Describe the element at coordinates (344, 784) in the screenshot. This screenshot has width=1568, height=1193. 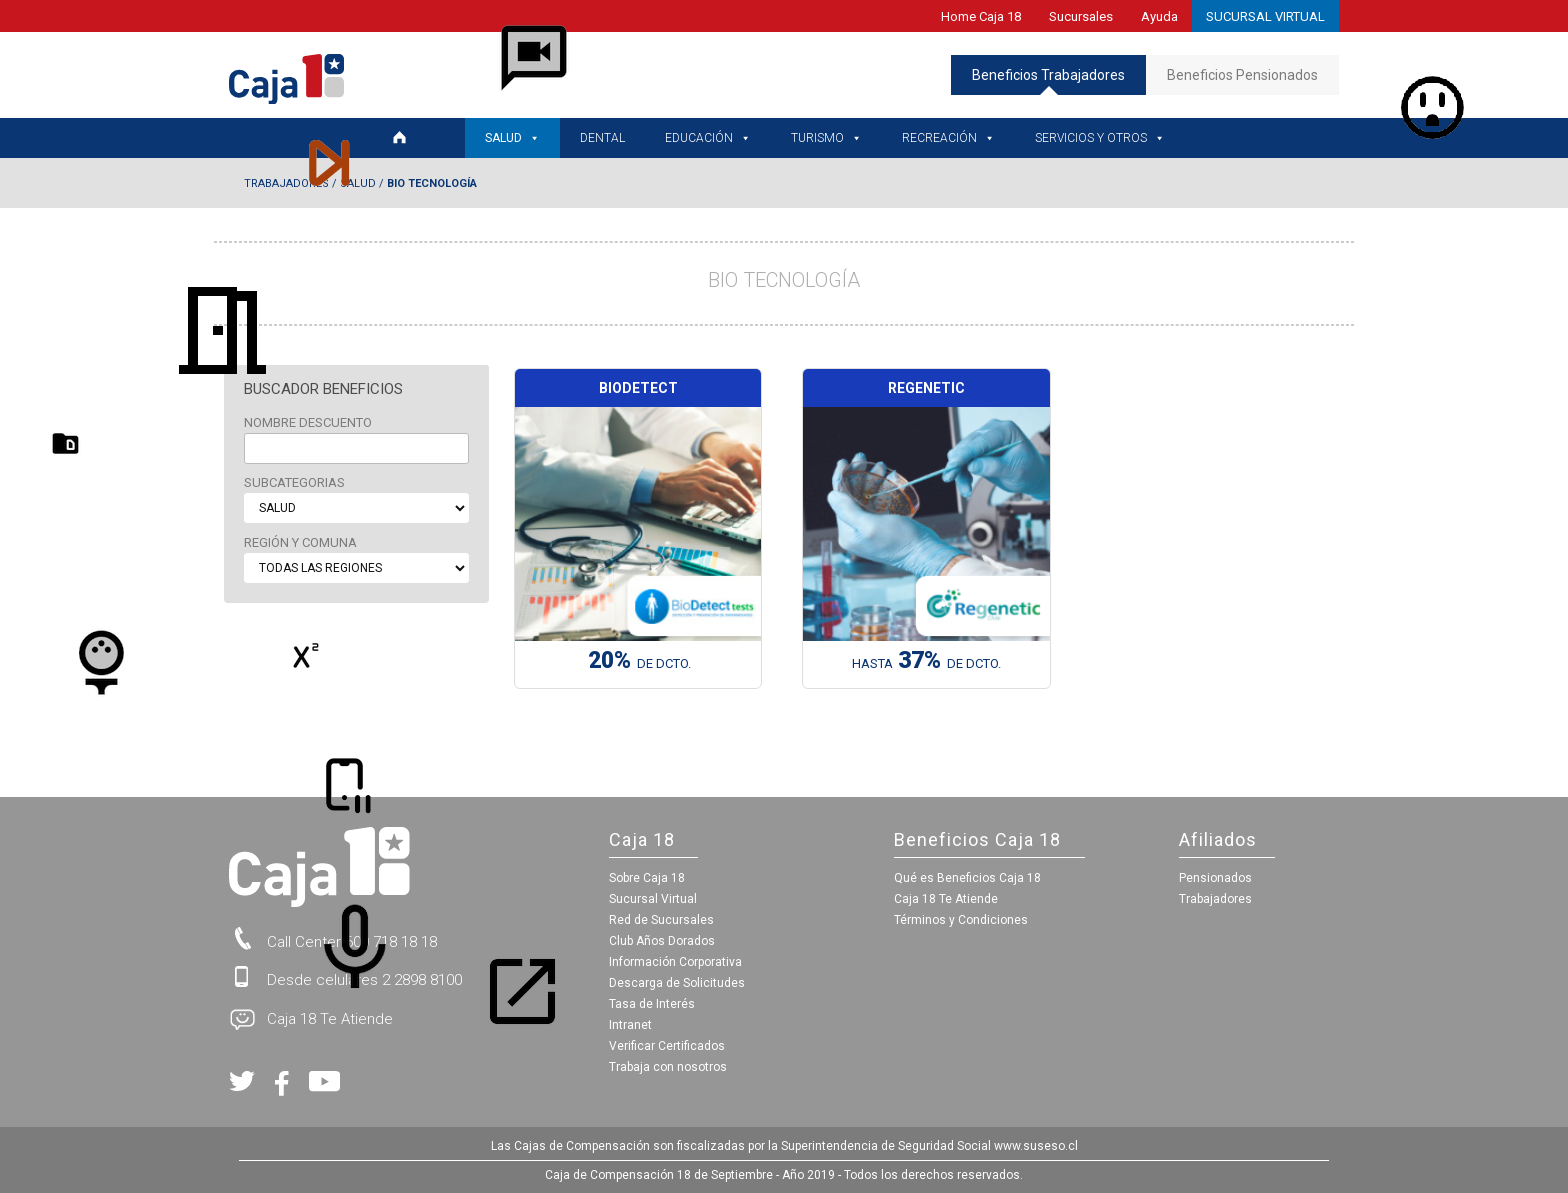
I see `pause mobile device activity` at that location.